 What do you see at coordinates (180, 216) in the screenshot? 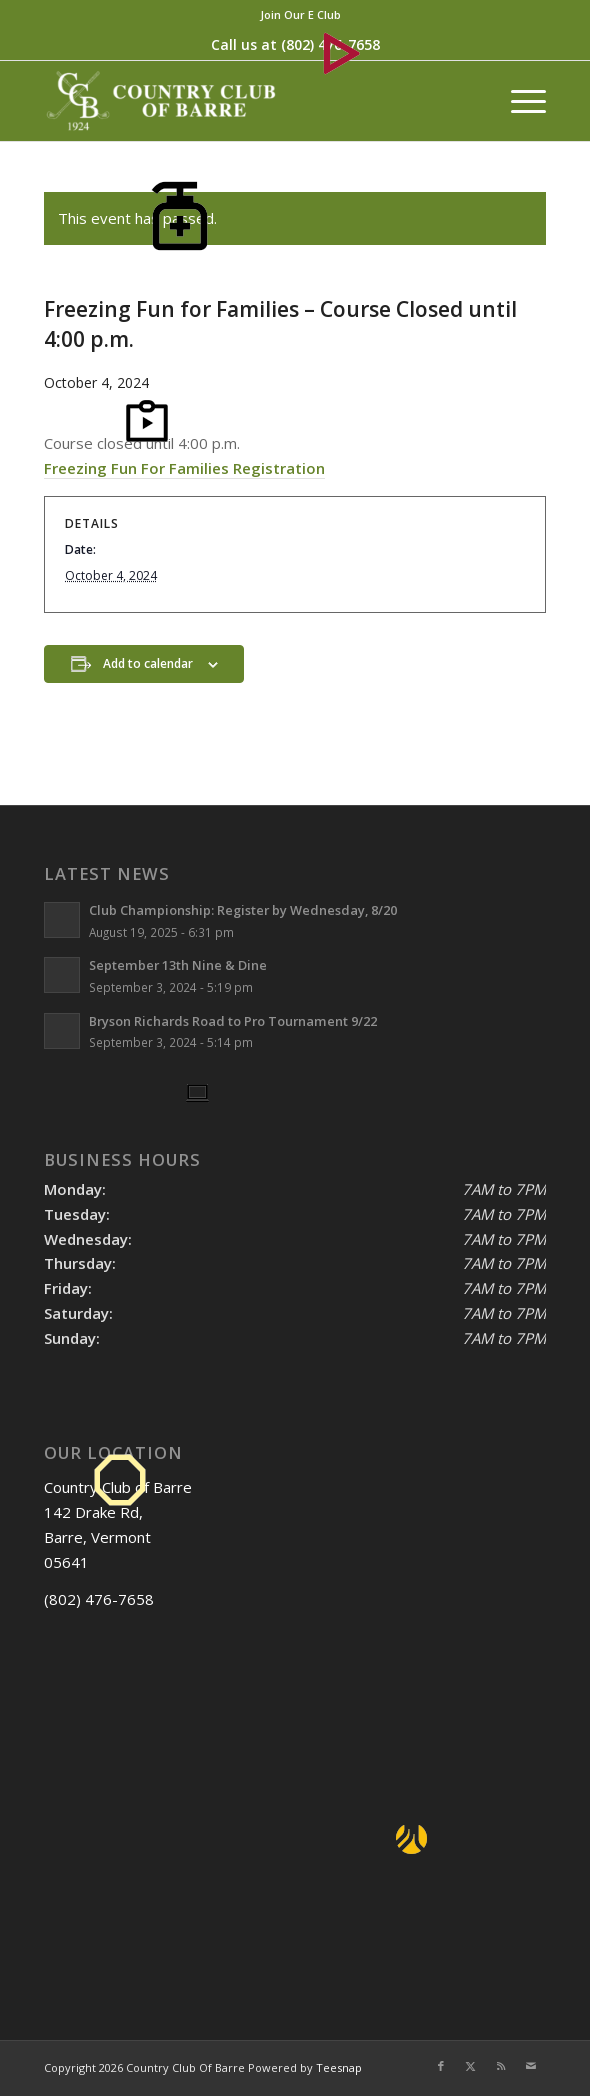
I see `access hand sanitizer station location` at bounding box center [180, 216].